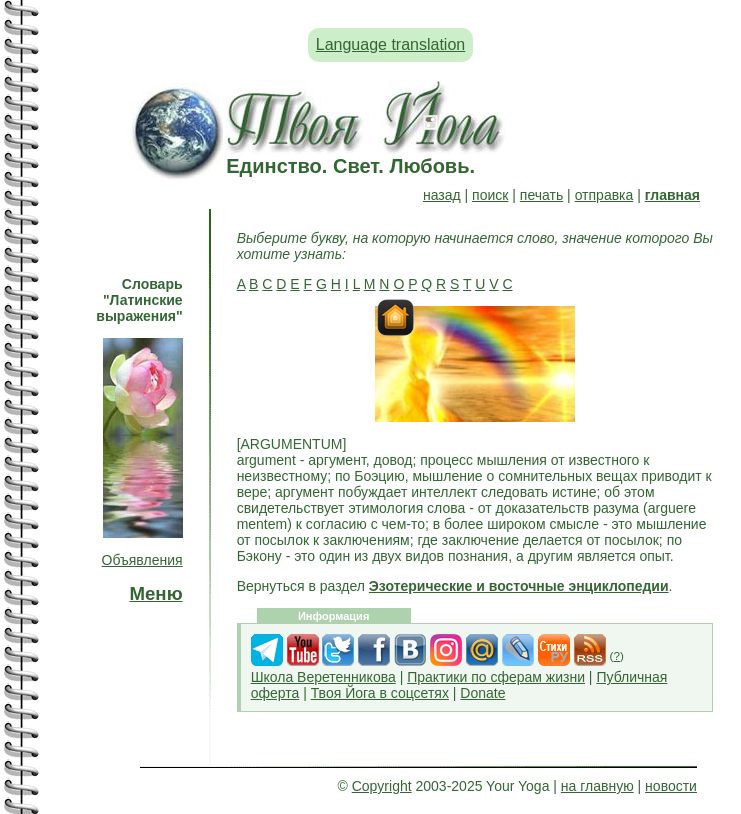  What do you see at coordinates (395, 317) in the screenshot?
I see `open the home app` at bounding box center [395, 317].